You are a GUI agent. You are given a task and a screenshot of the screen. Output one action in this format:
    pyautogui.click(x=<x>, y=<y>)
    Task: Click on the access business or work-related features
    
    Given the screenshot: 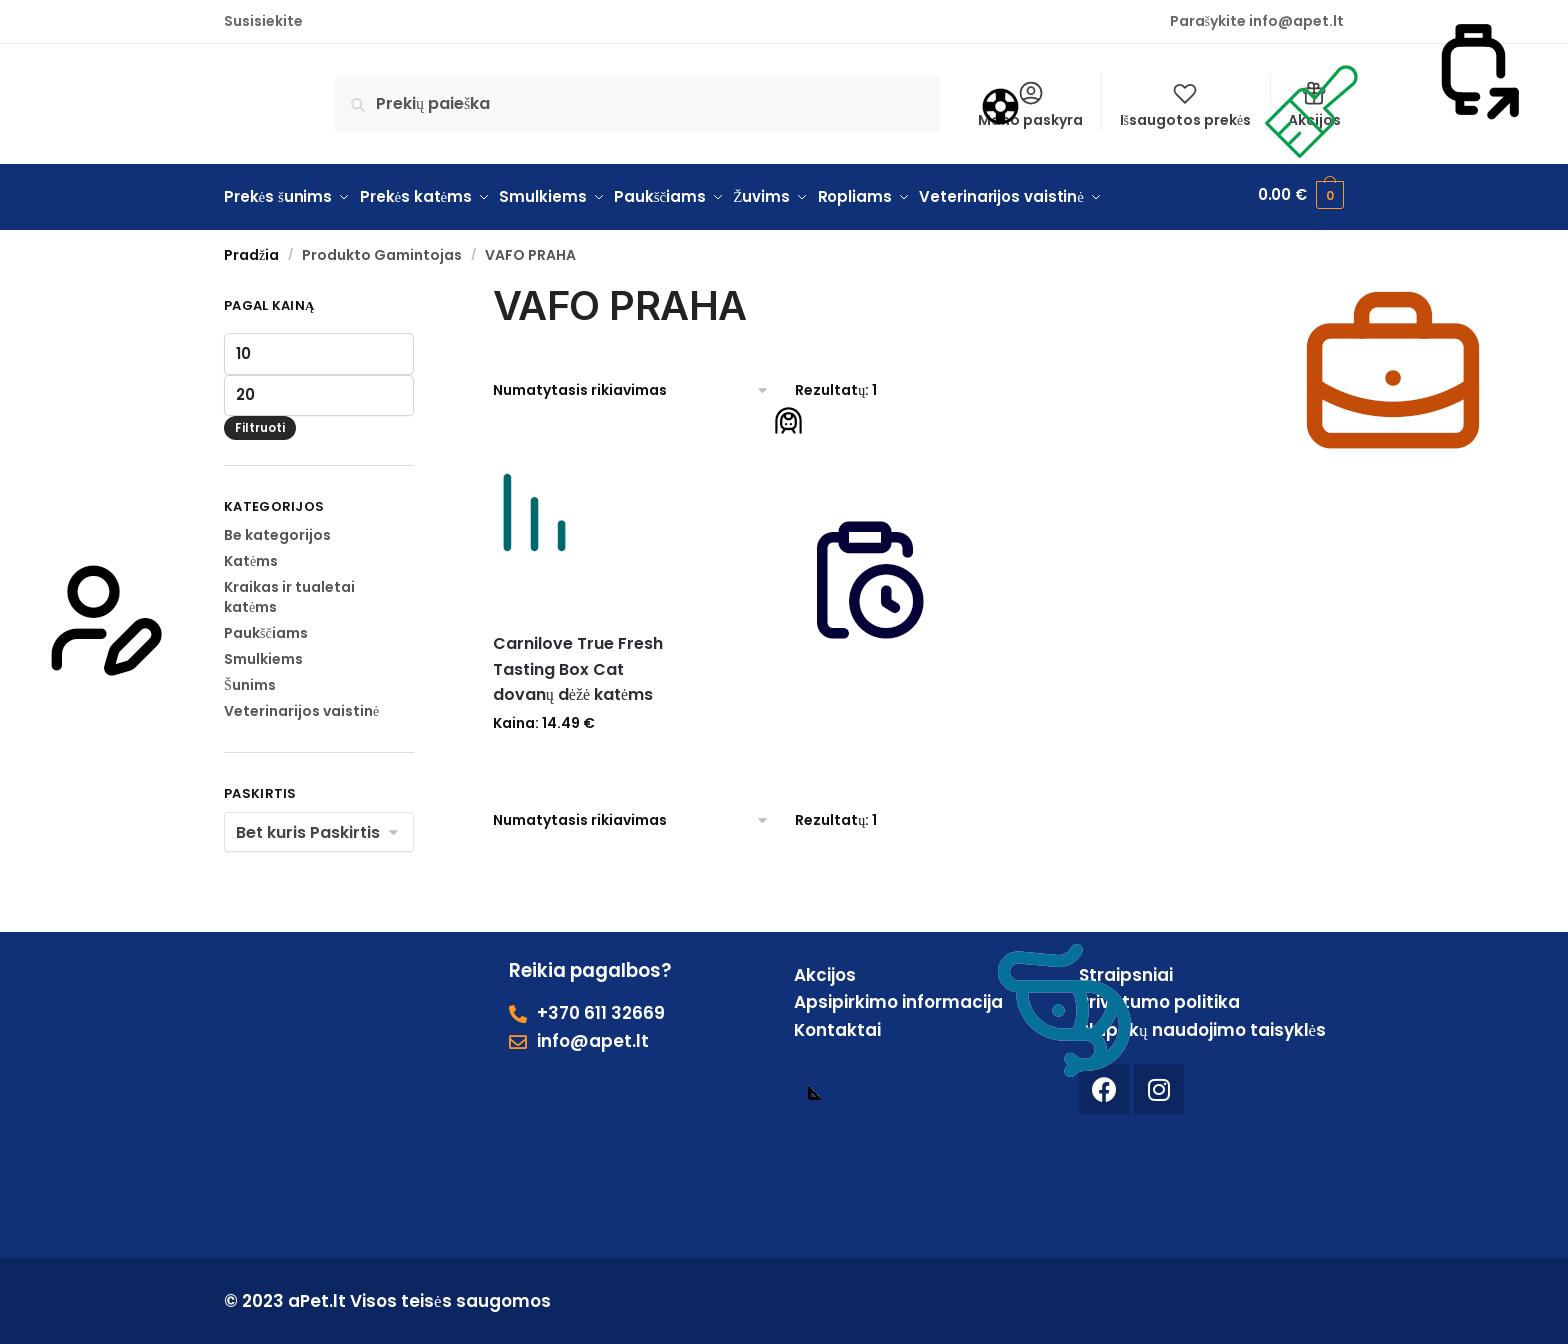 What is the action you would take?
    pyautogui.click(x=1393, y=378)
    